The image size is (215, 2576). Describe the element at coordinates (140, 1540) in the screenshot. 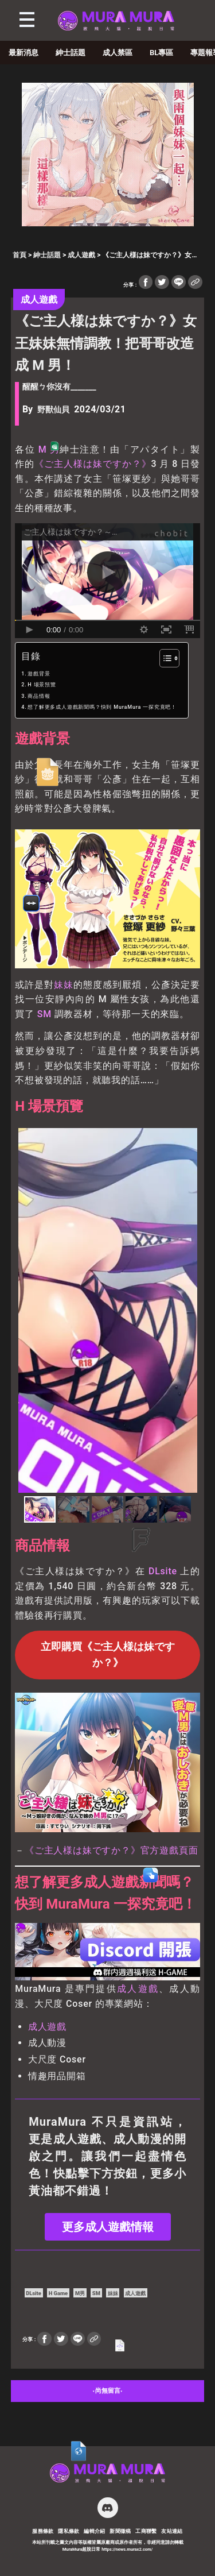

I see `connect your foursquare account` at that location.